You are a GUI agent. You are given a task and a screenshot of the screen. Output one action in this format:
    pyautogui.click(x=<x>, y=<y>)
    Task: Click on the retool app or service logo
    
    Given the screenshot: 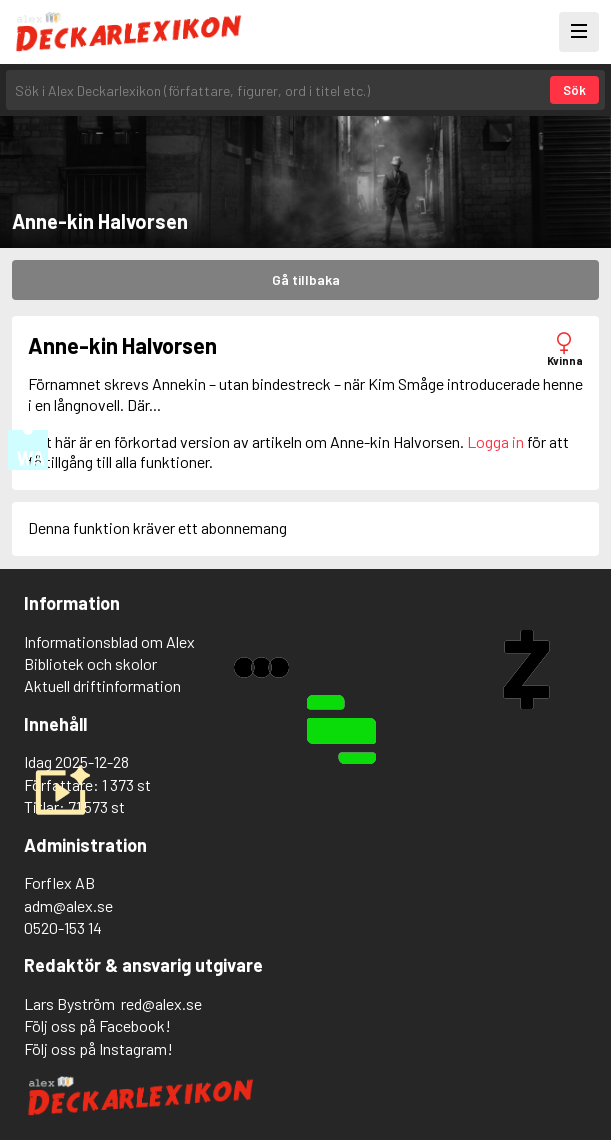 What is the action you would take?
    pyautogui.click(x=341, y=729)
    